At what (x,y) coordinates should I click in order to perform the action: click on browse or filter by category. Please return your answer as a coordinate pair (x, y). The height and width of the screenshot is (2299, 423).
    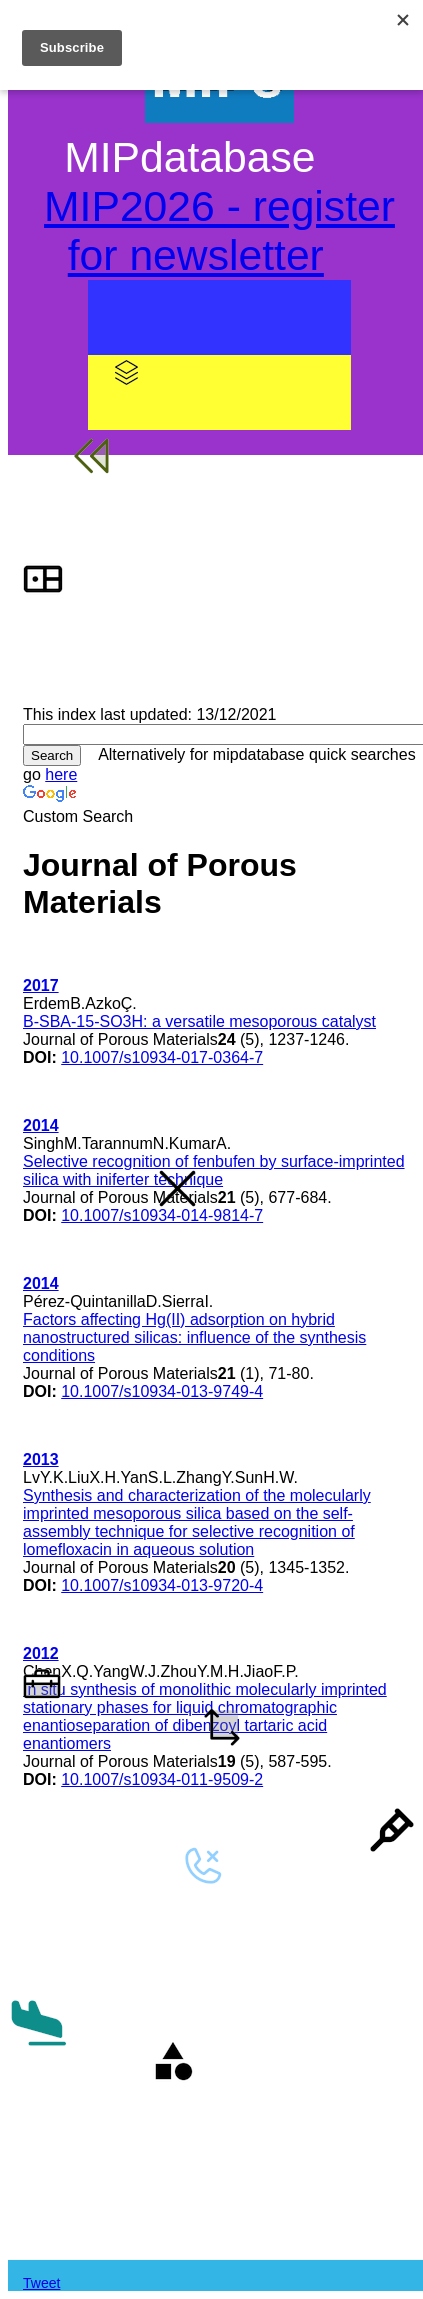
    Looking at the image, I should click on (173, 2061).